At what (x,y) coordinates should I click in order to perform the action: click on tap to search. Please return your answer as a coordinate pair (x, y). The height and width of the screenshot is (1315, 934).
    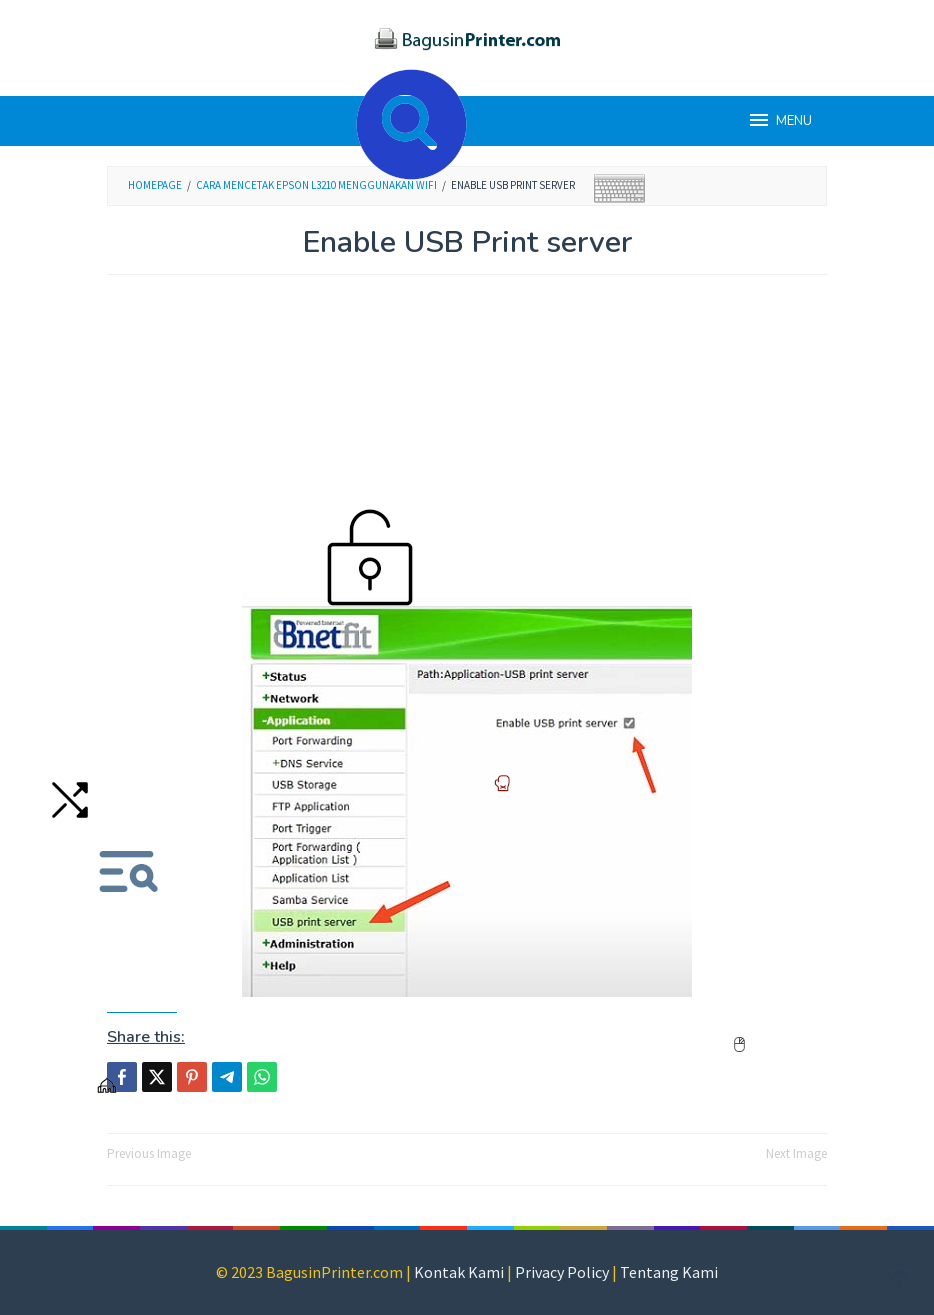
    Looking at the image, I should click on (411, 124).